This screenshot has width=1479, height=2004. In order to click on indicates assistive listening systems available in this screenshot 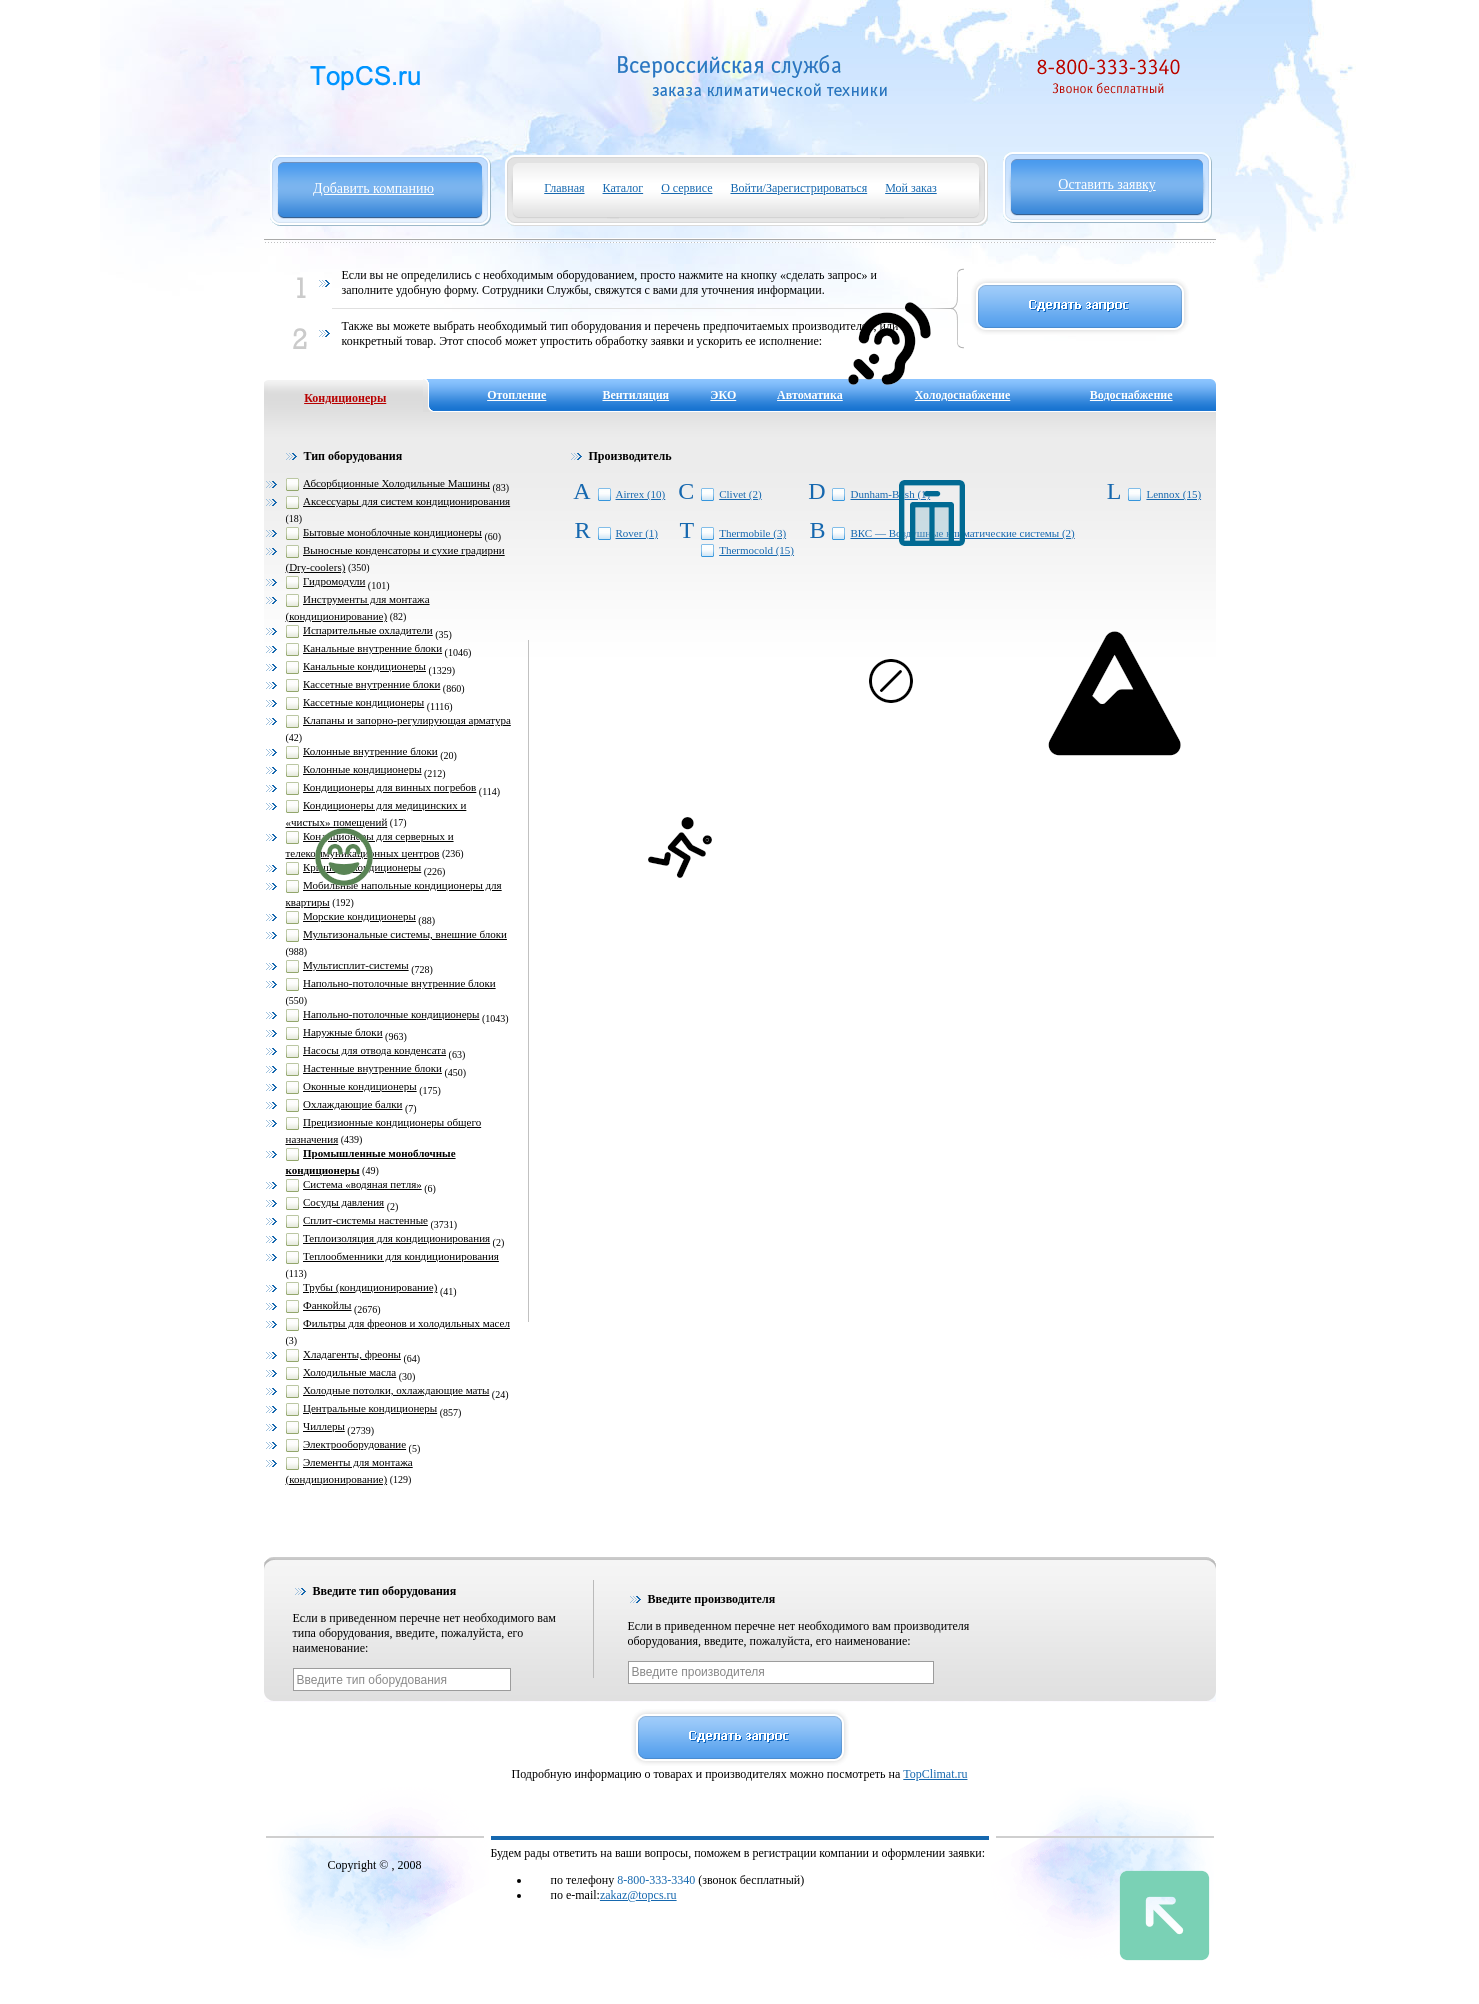, I will do `click(889, 343)`.